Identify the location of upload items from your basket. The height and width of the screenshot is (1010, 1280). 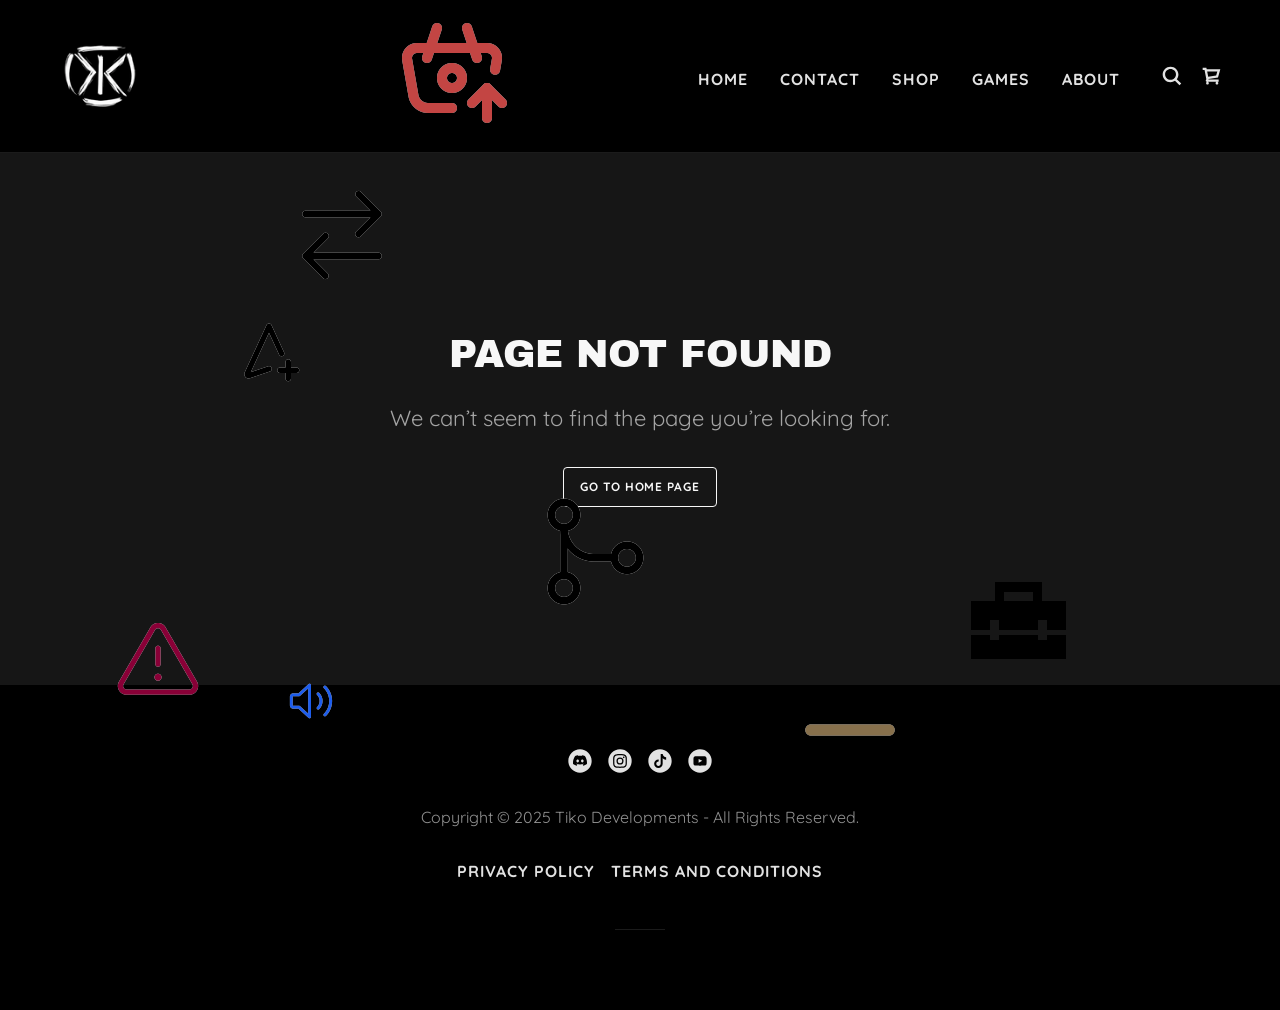
(452, 68).